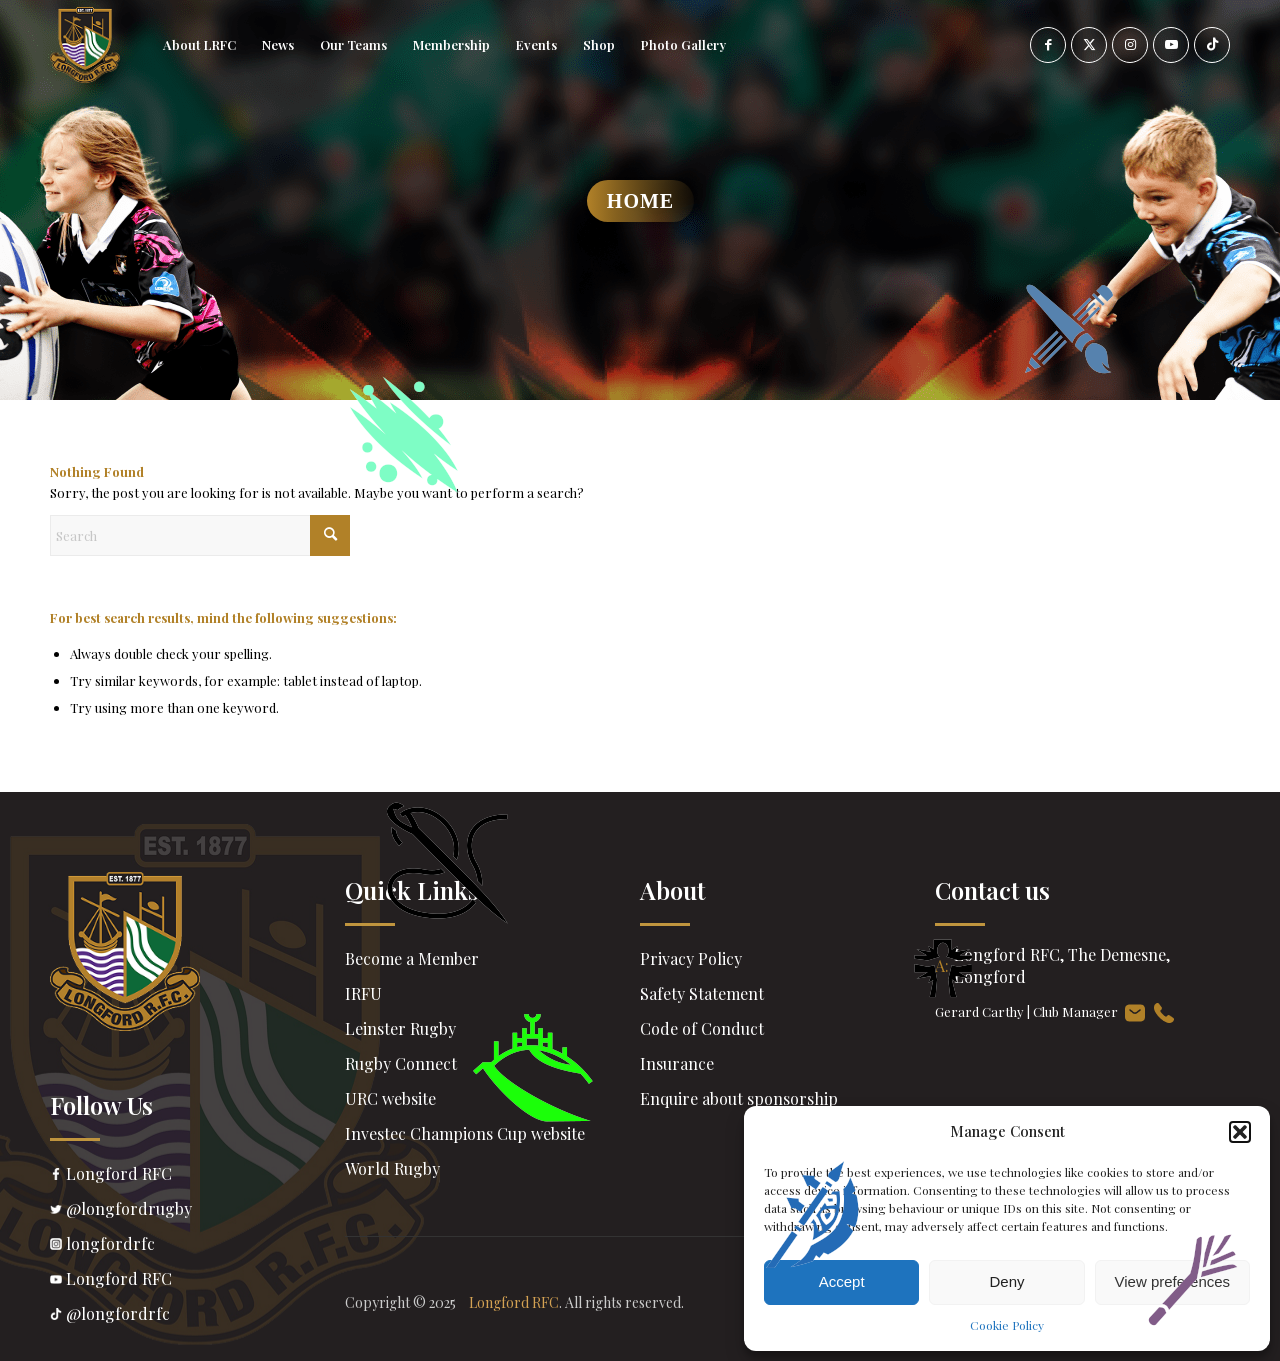 The width and height of the screenshot is (1280, 1361). Describe the element at coordinates (809, 1214) in the screenshot. I see `select warrior or berserker class` at that location.